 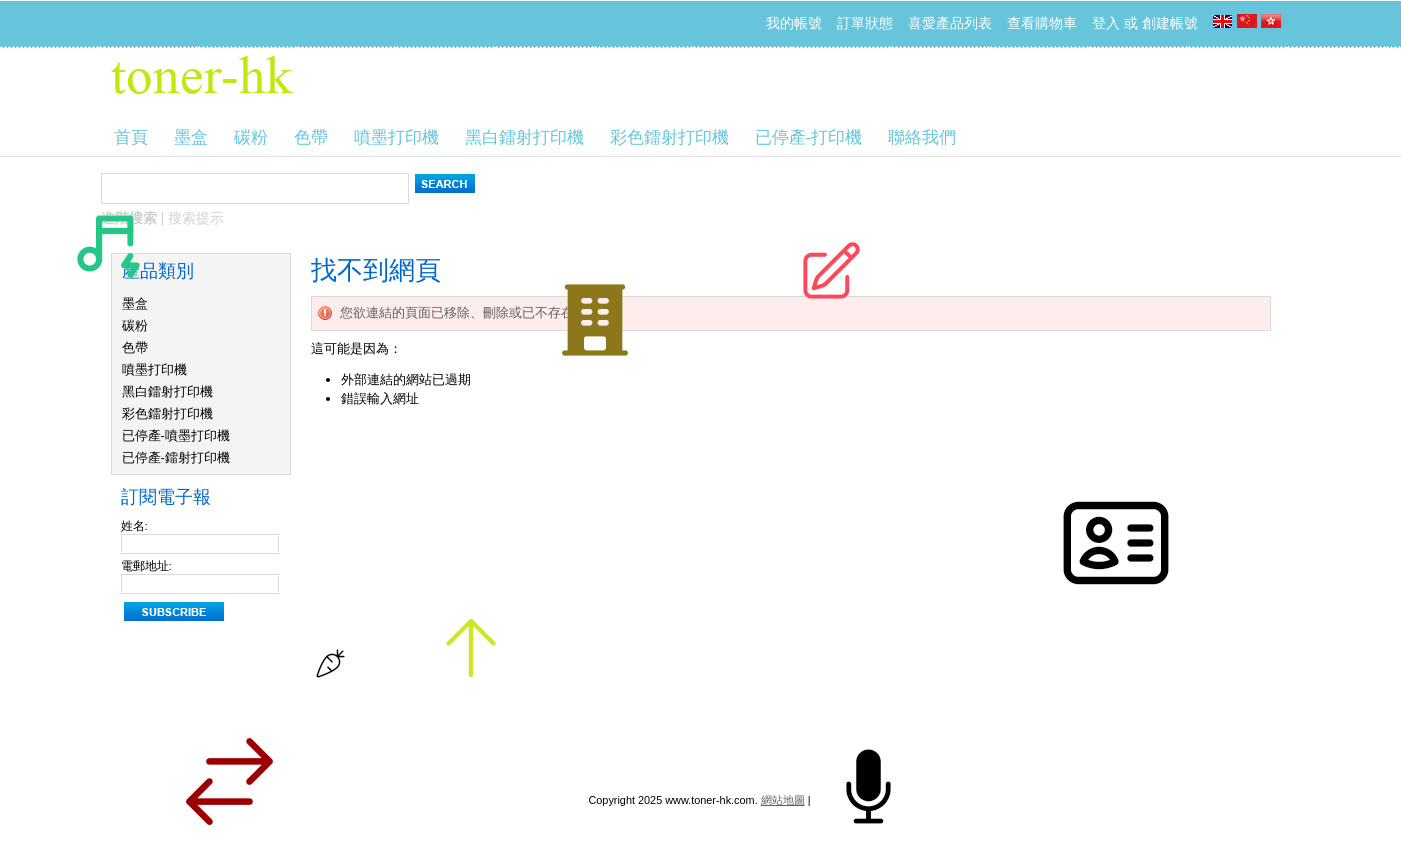 What do you see at coordinates (108, 243) in the screenshot?
I see `quick download or flash access to music` at bounding box center [108, 243].